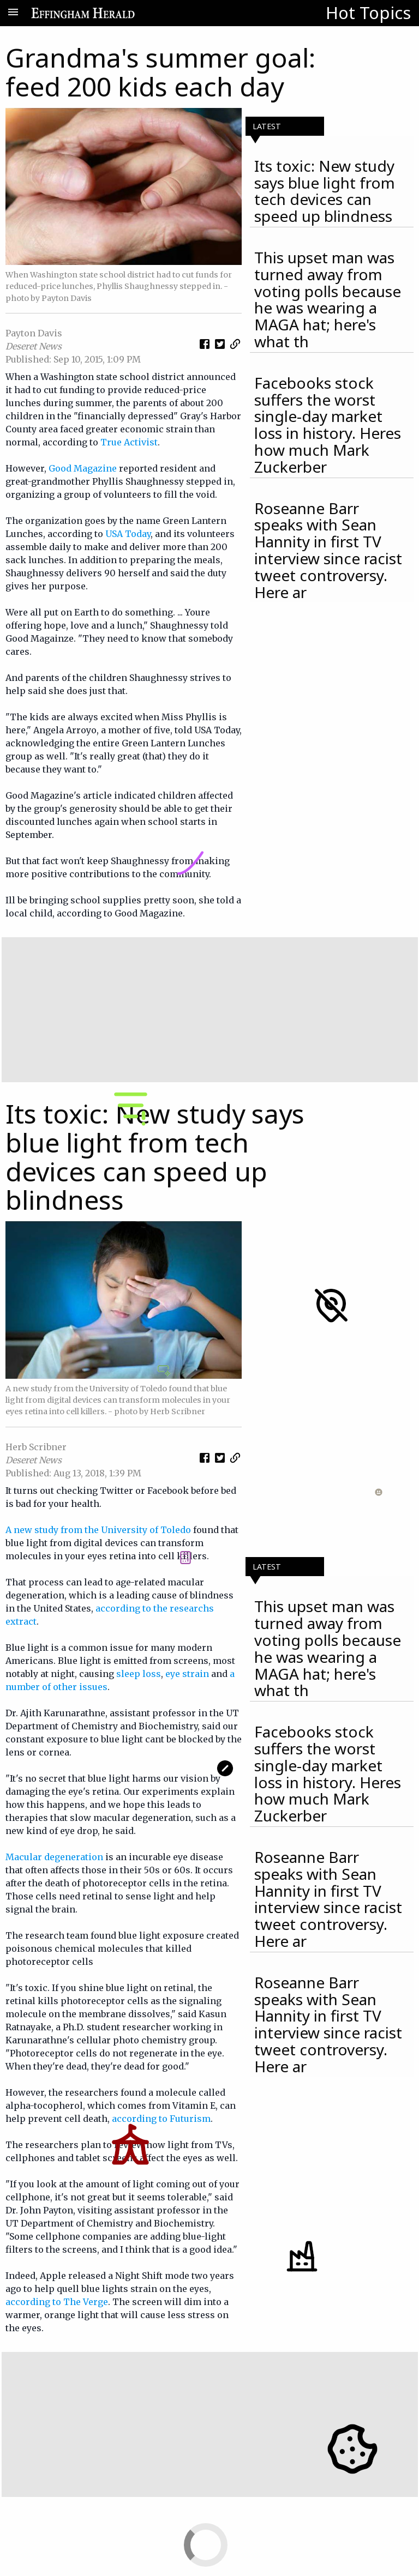  Describe the element at coordinates (225, 1768) in the screenshot. I see `indicates a blocked or prohibited action` at that location.